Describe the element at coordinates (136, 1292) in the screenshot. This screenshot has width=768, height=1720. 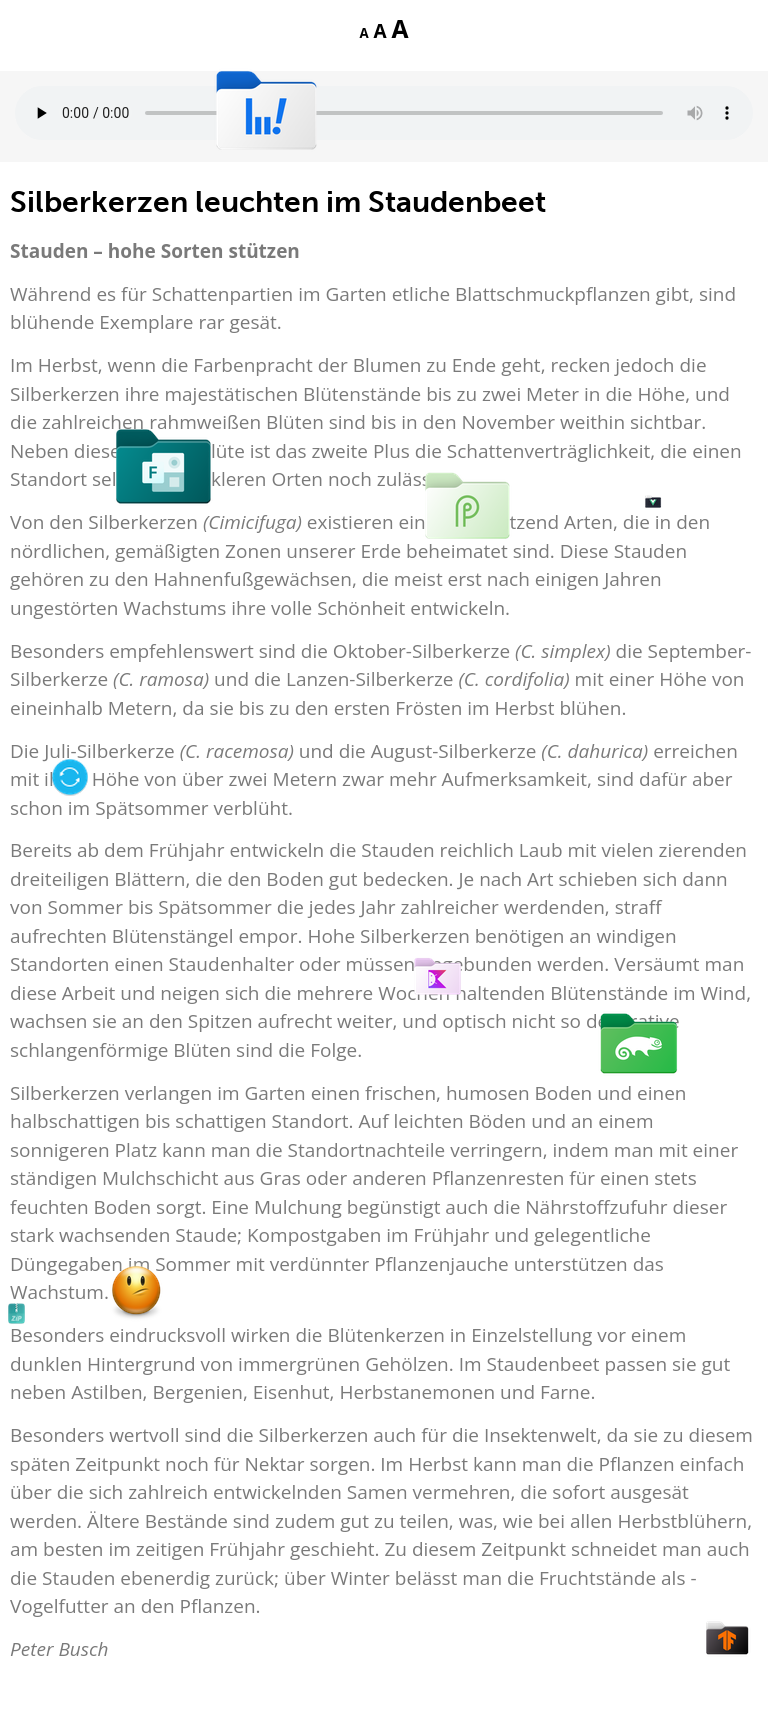
I see `indicates uncertainty or hesitation about an action` at that location.